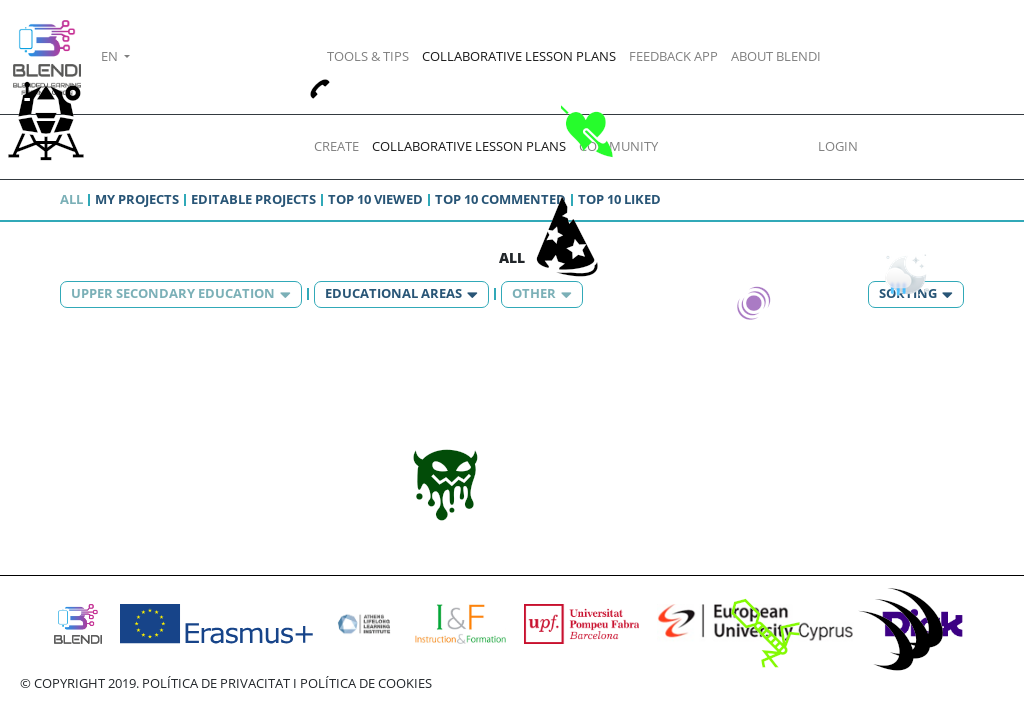  What do you see at coordinates (445, 485) in the screenshot?
I see `a demon or monster enemy character type` at bounding box center [445, 485].